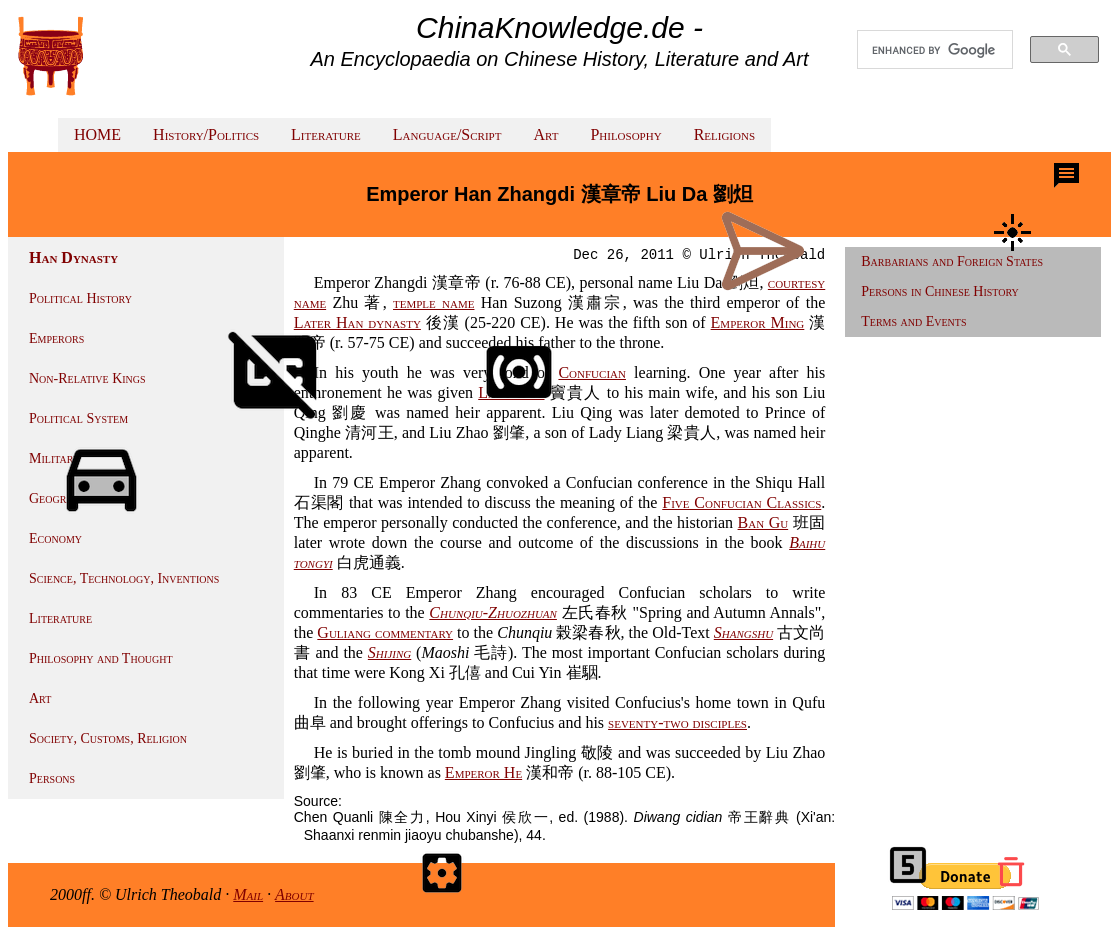  What do you see at coordinates (1012, 232) in the screenshot?
I see `add a lens flare effect to an image` at bounding box center [1012, 232].